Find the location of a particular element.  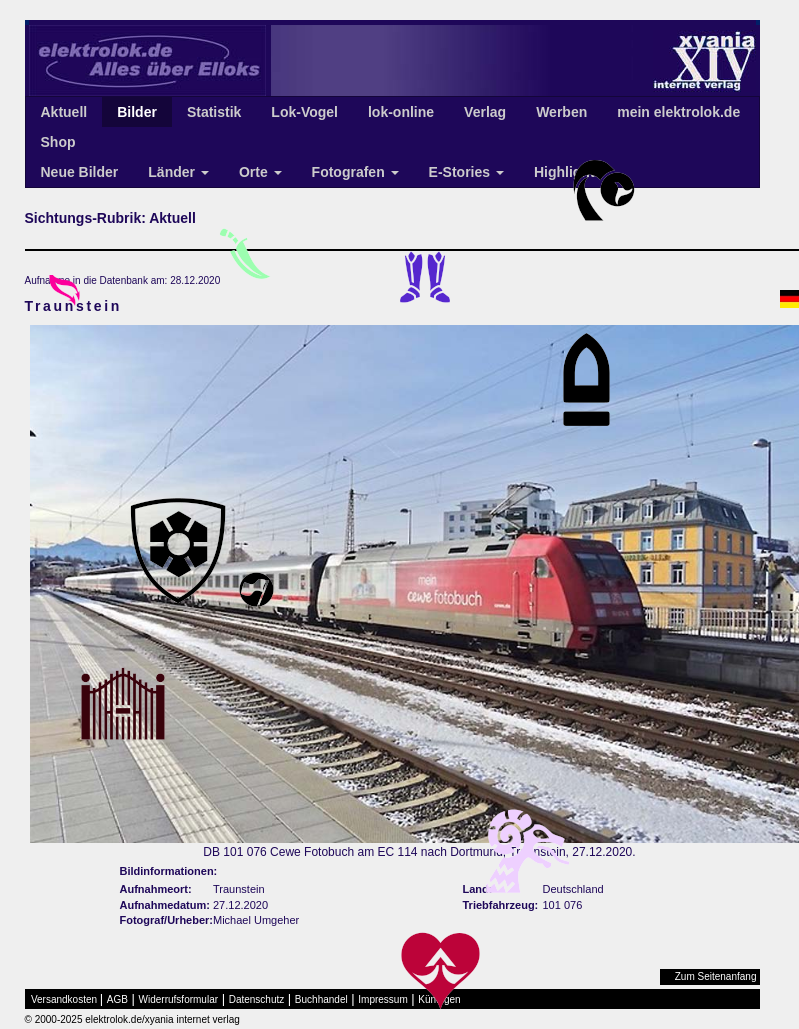

viking ship figurehead or norse-themed game element is located at coordinates (528, 850).